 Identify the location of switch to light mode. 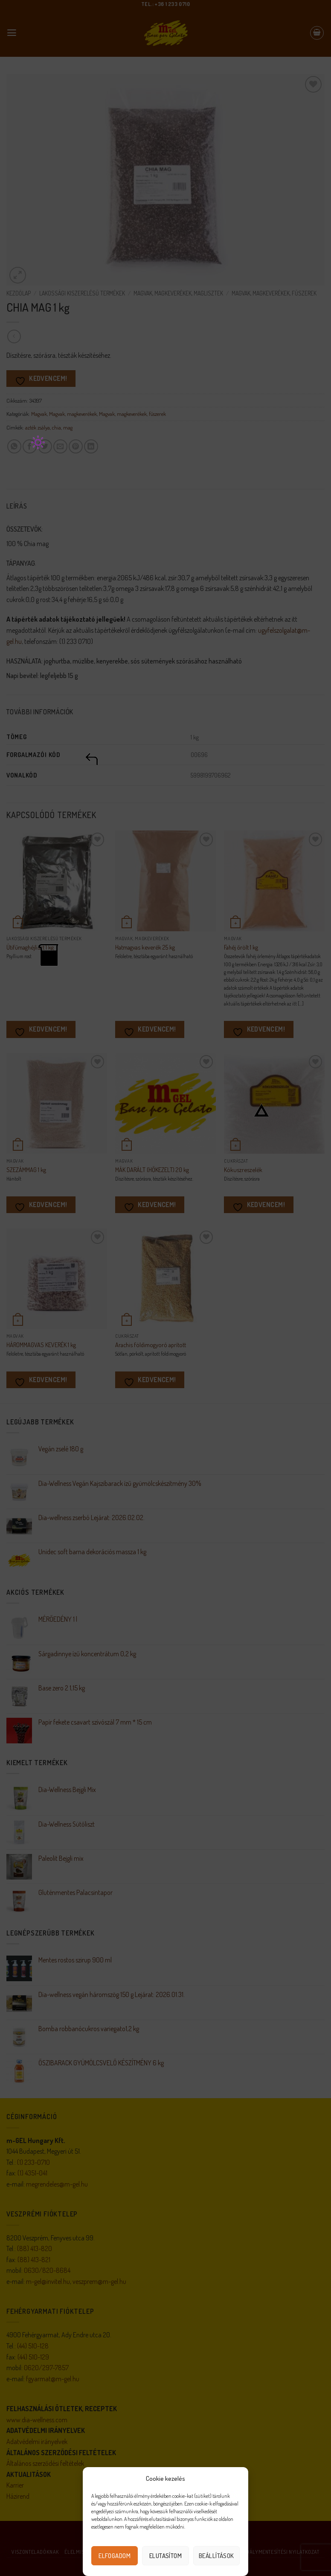
(38, 442).